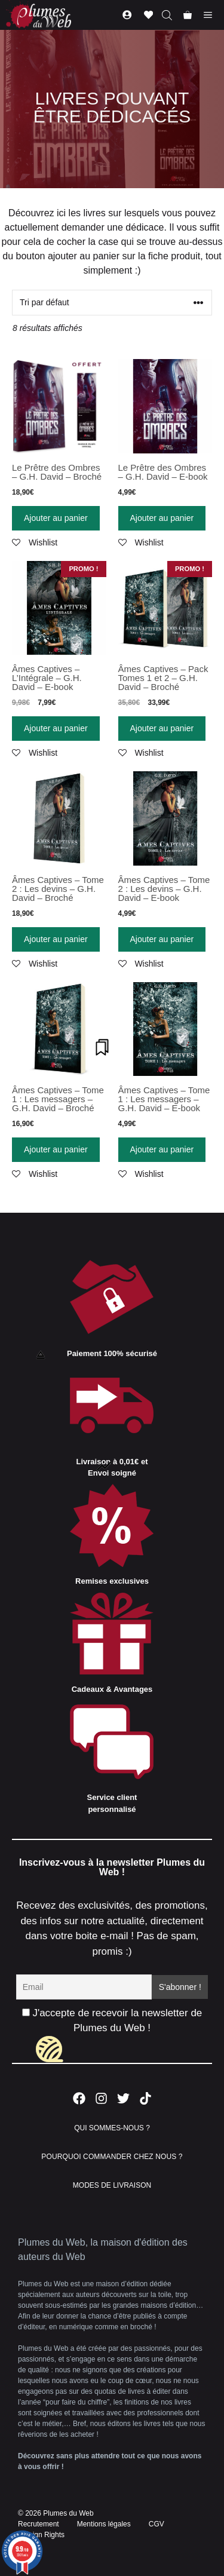  I want to click on view analytics or statistics, so click(104, 1466).